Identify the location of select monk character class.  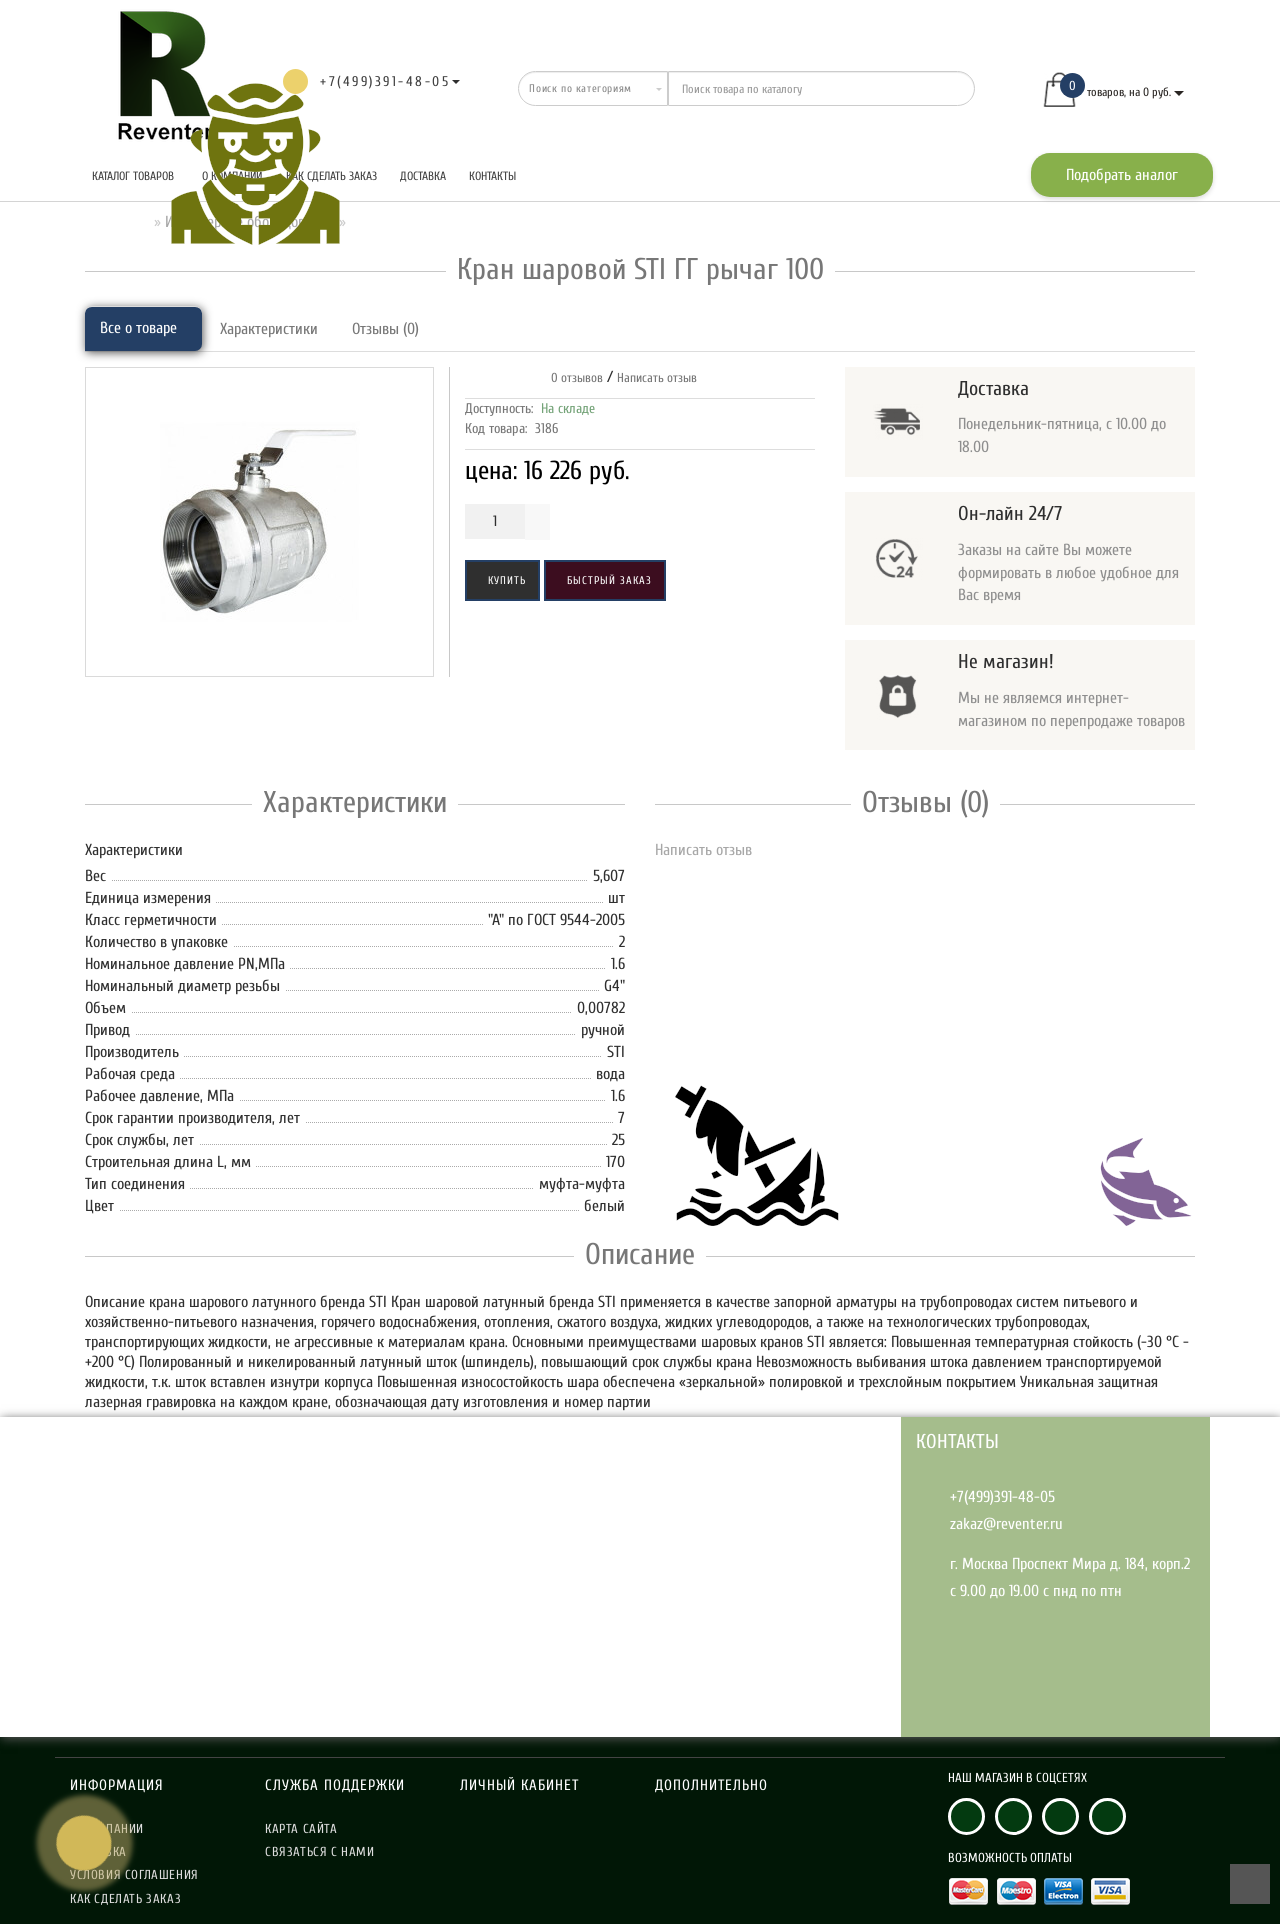
(255, 159).